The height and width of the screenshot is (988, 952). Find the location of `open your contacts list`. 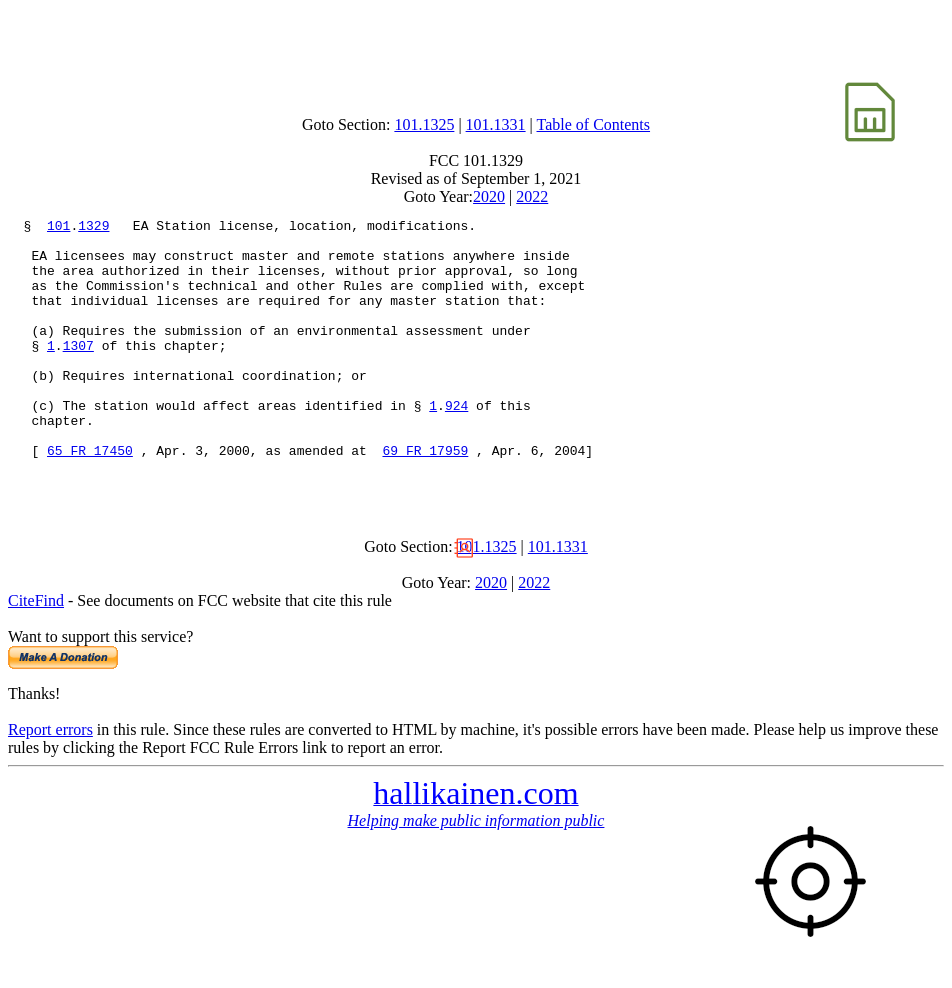

open your contacts list is located at coordinates (464, 548).